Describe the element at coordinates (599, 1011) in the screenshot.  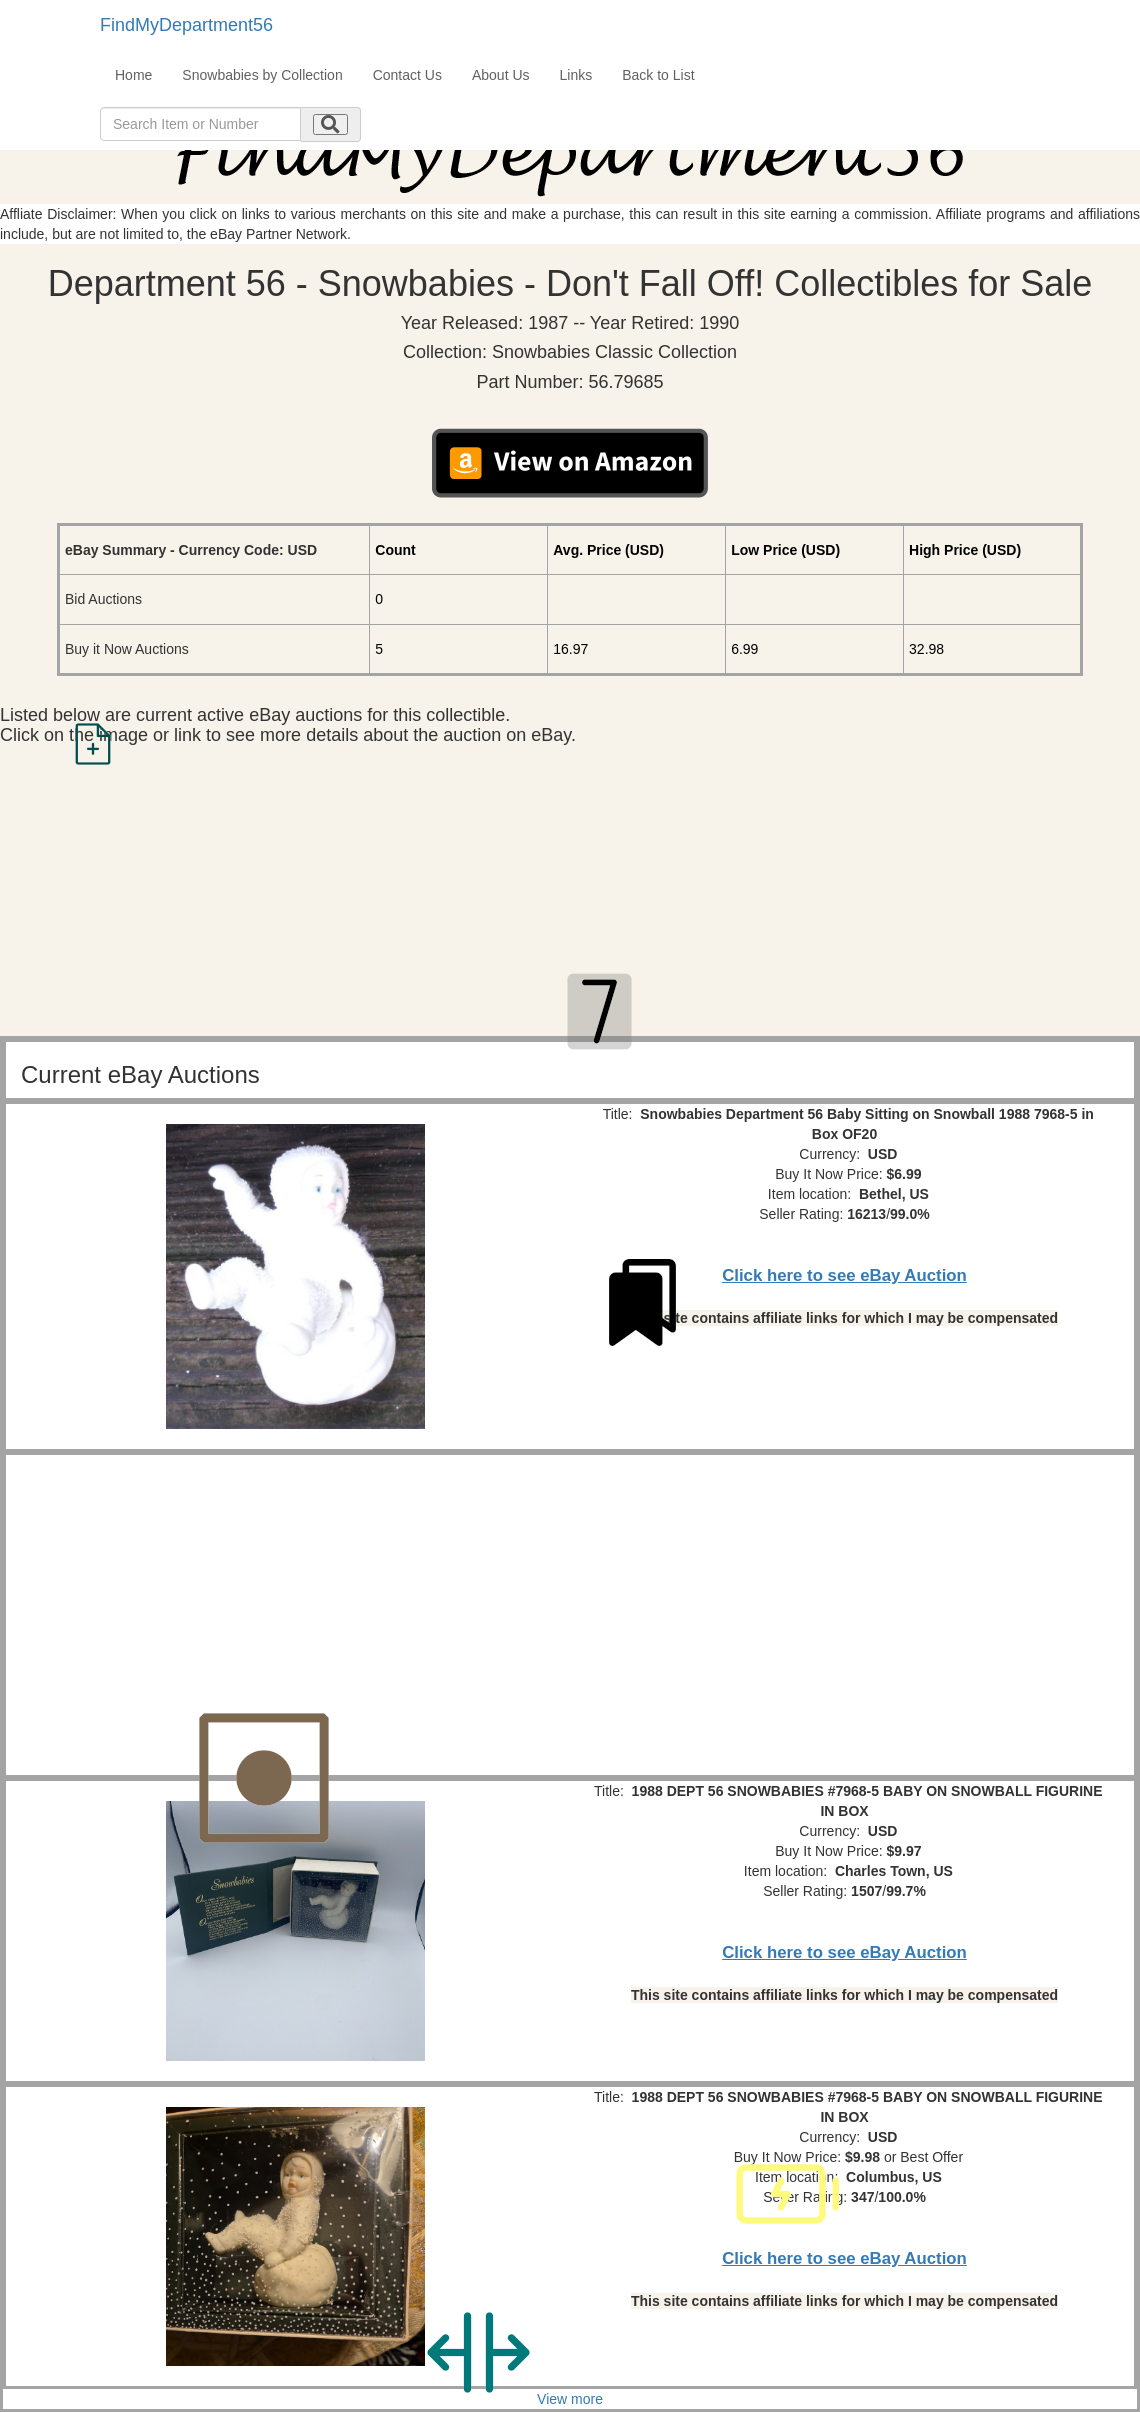
I see `indicates item number seven in a list or sequence` at that location.